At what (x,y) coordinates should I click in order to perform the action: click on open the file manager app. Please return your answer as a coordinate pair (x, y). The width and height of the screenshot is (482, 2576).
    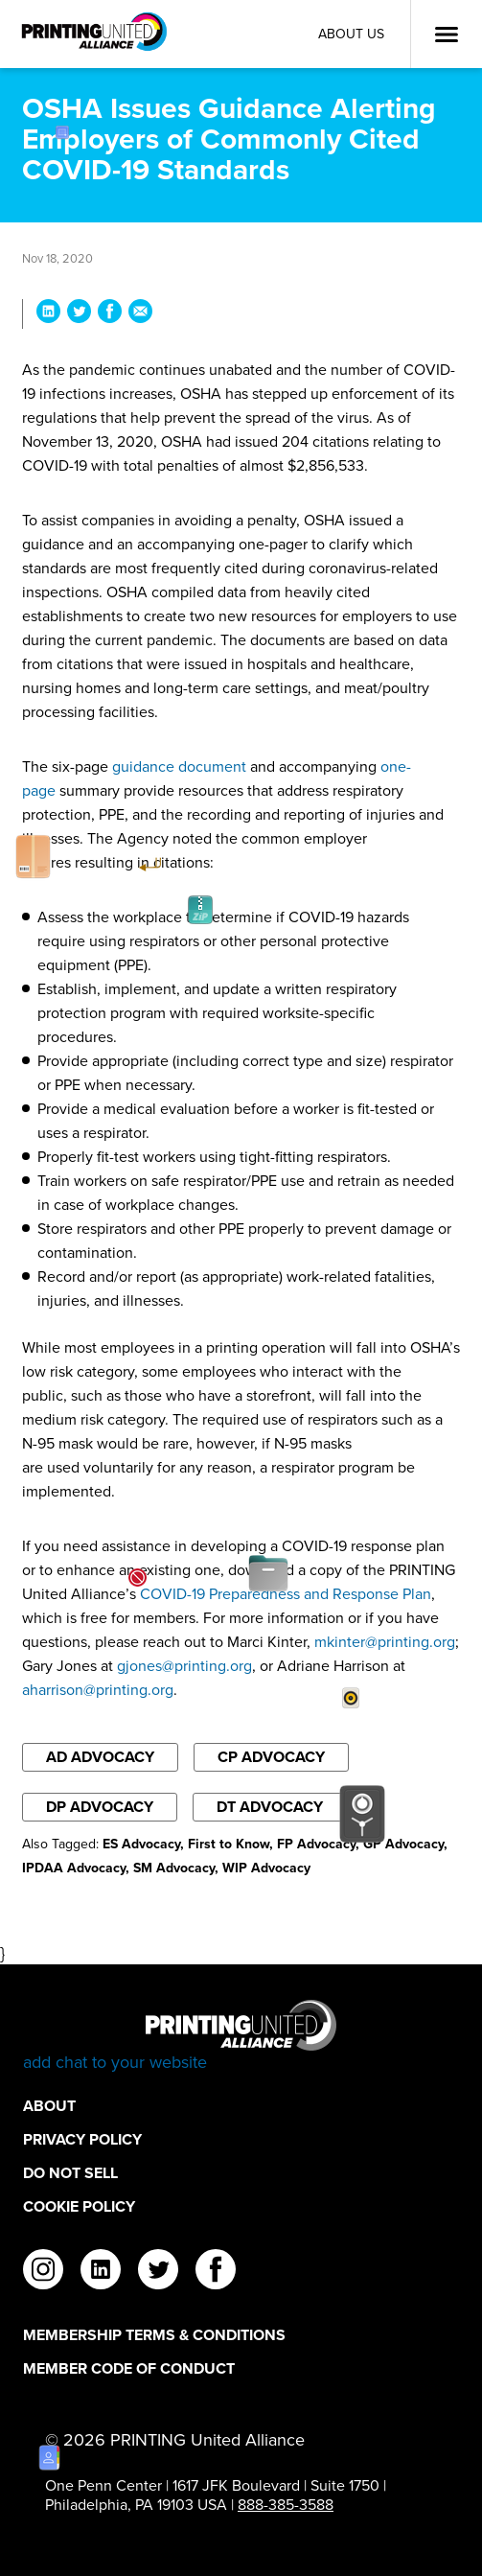
    Looking at the image, I should click on (268, 1573).